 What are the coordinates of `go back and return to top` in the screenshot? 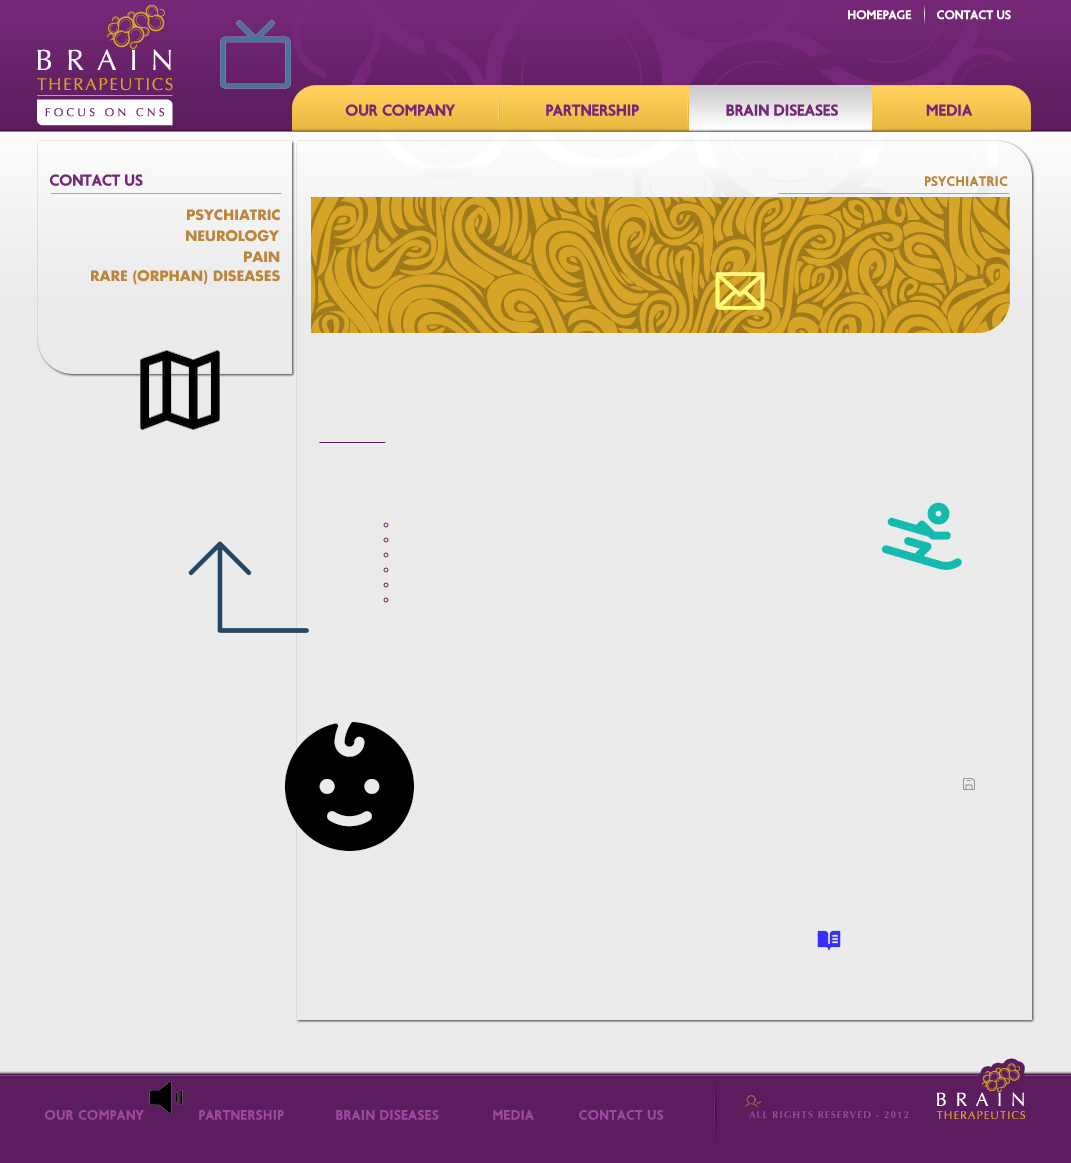 It's located at (244, 592).